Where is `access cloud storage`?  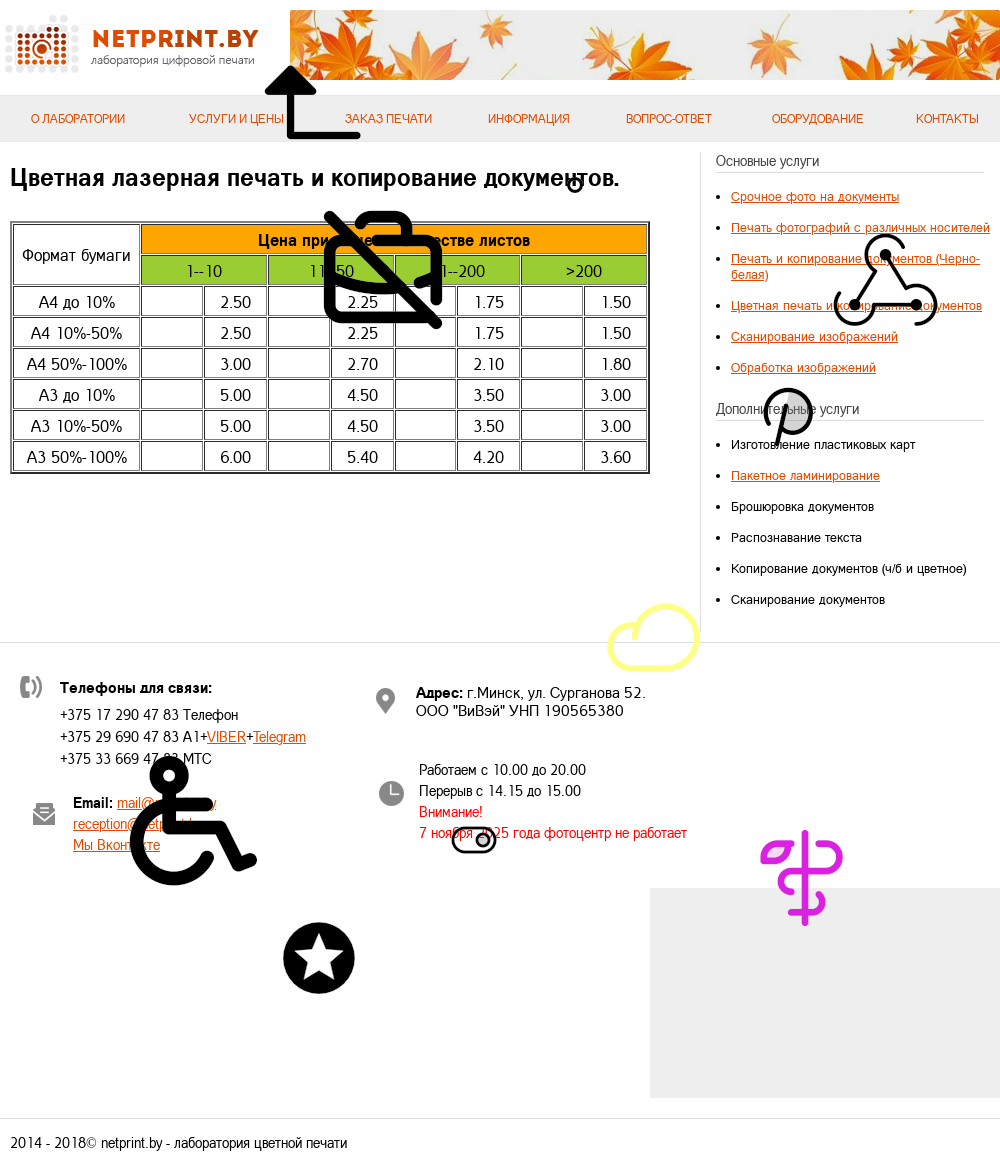
access cloud storage is located at coordinates (653, 637).